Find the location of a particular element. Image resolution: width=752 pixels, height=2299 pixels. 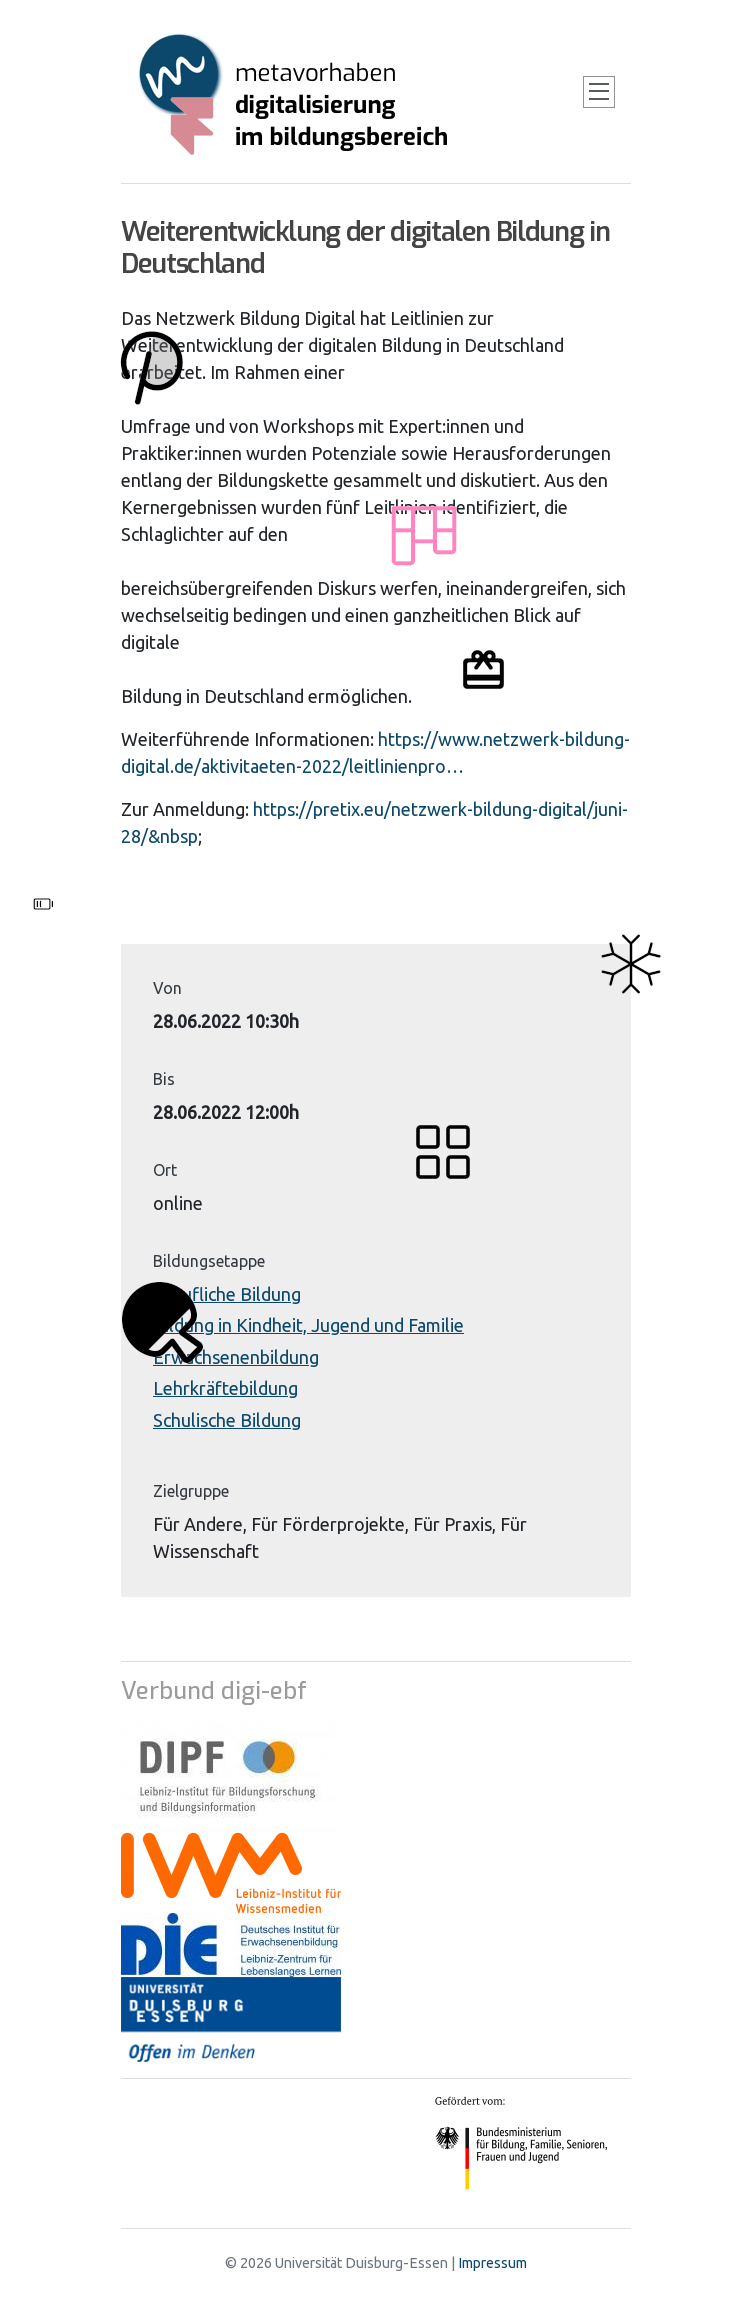

access ping pong or table tennis game is located at coordinates (161, 1321).